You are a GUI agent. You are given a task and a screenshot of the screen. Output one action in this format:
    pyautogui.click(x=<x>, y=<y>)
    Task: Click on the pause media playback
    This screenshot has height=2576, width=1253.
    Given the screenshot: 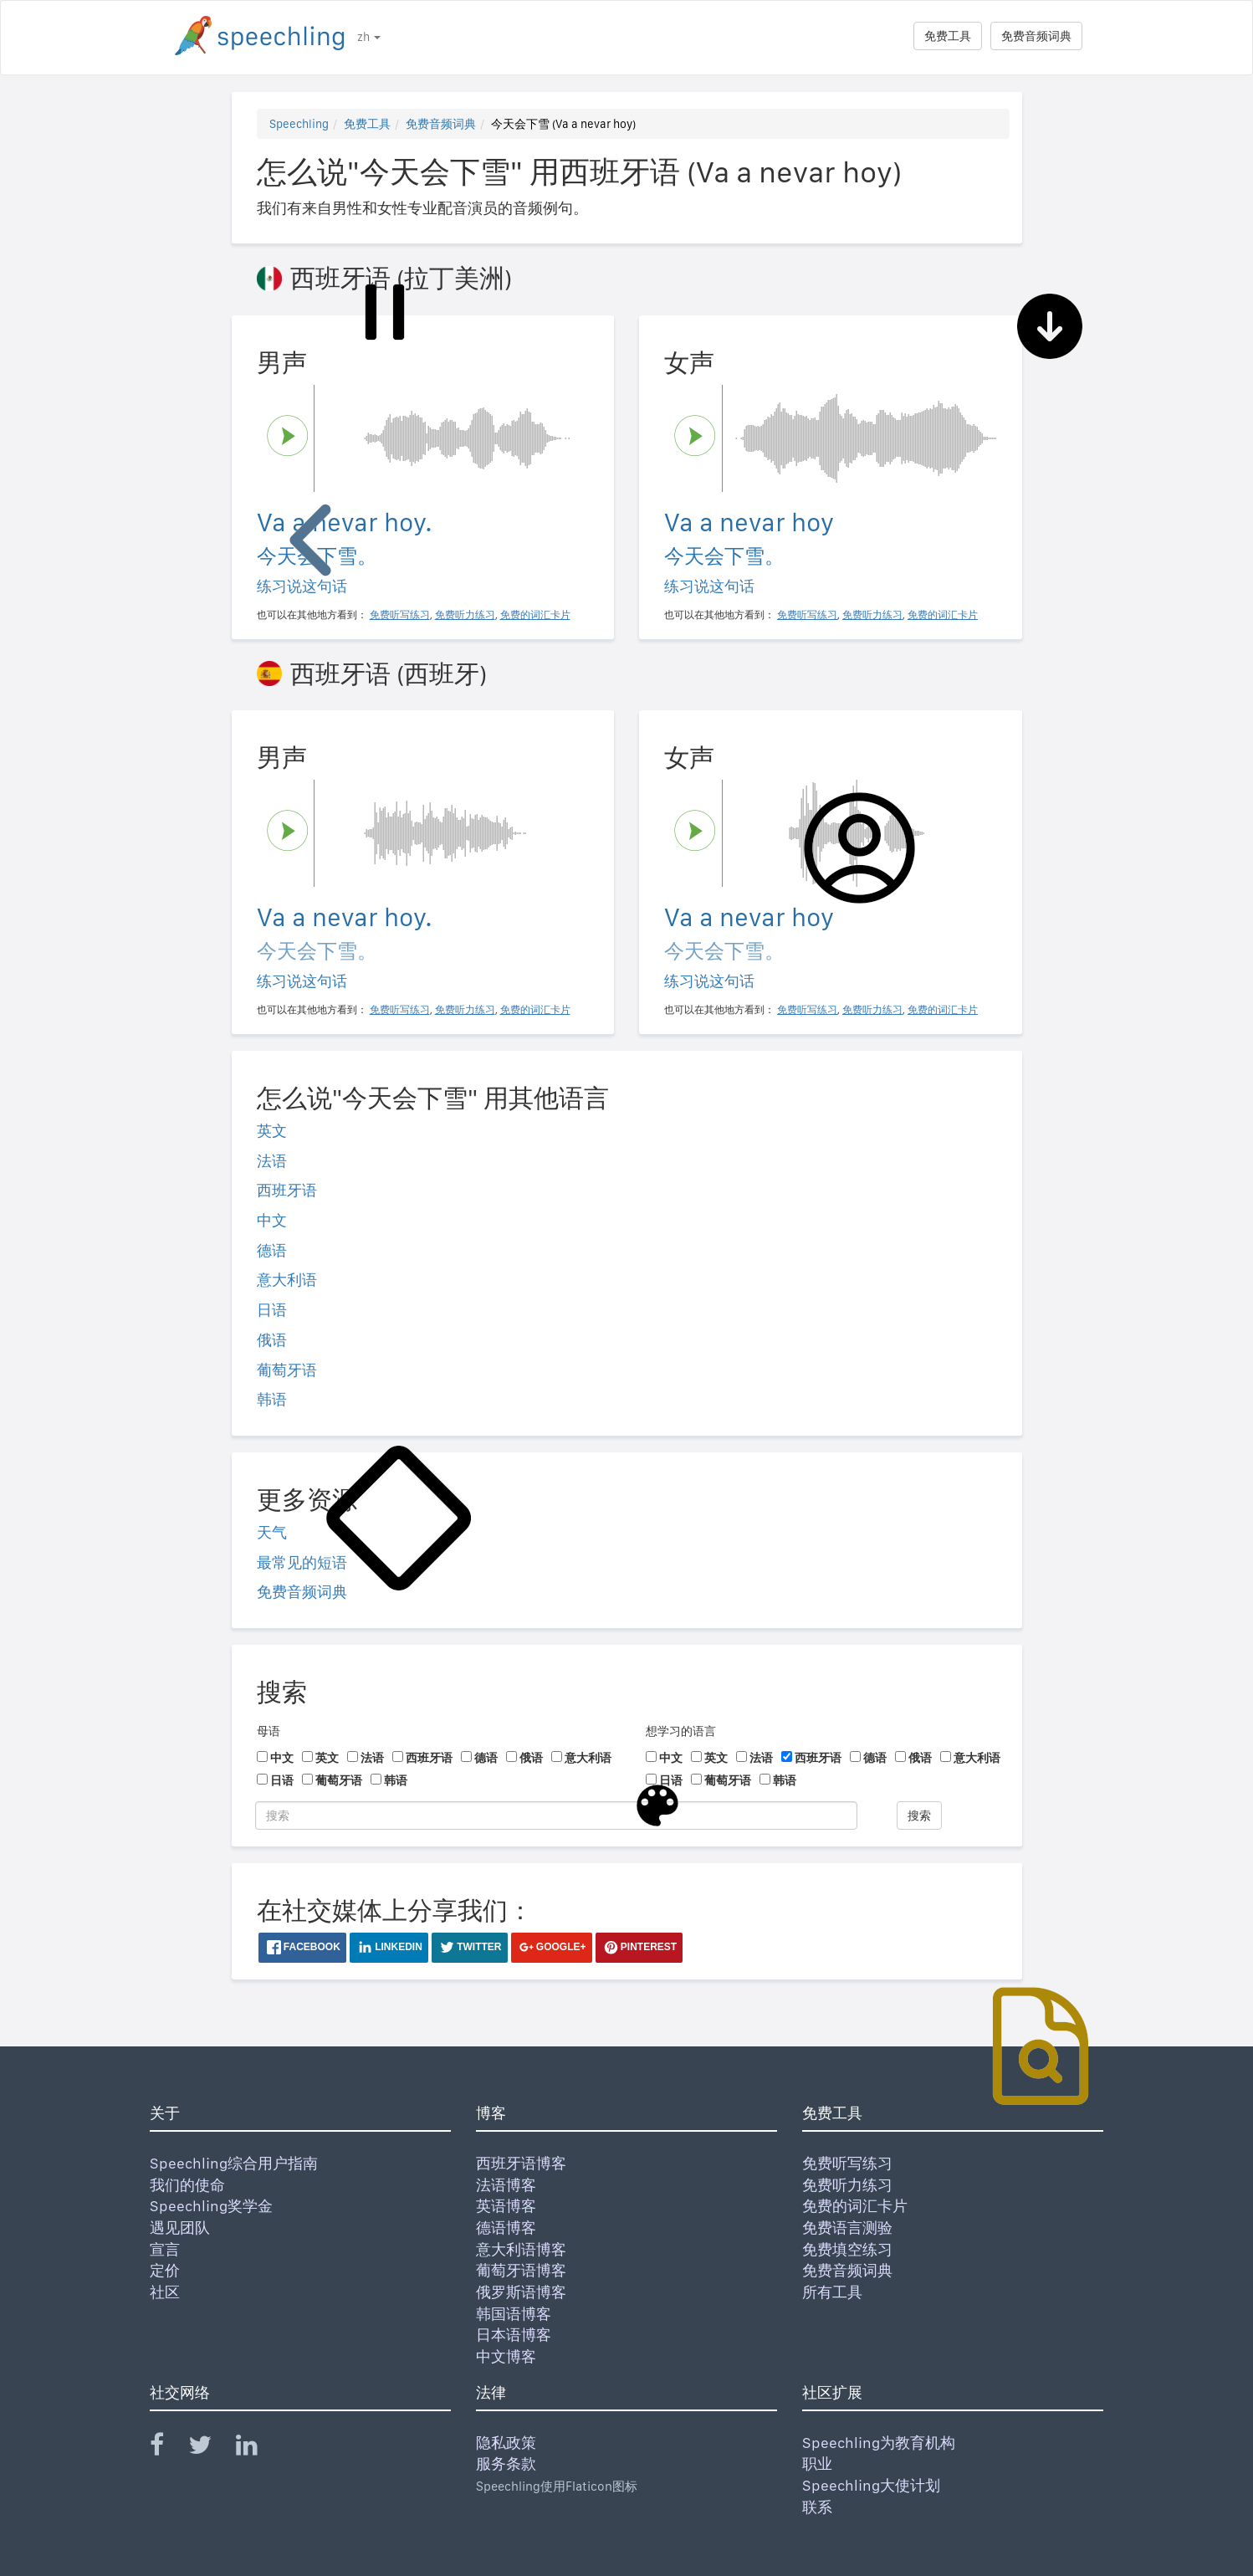 What is the action you would take?
    pyautogui.click(x=385, y=312)
    